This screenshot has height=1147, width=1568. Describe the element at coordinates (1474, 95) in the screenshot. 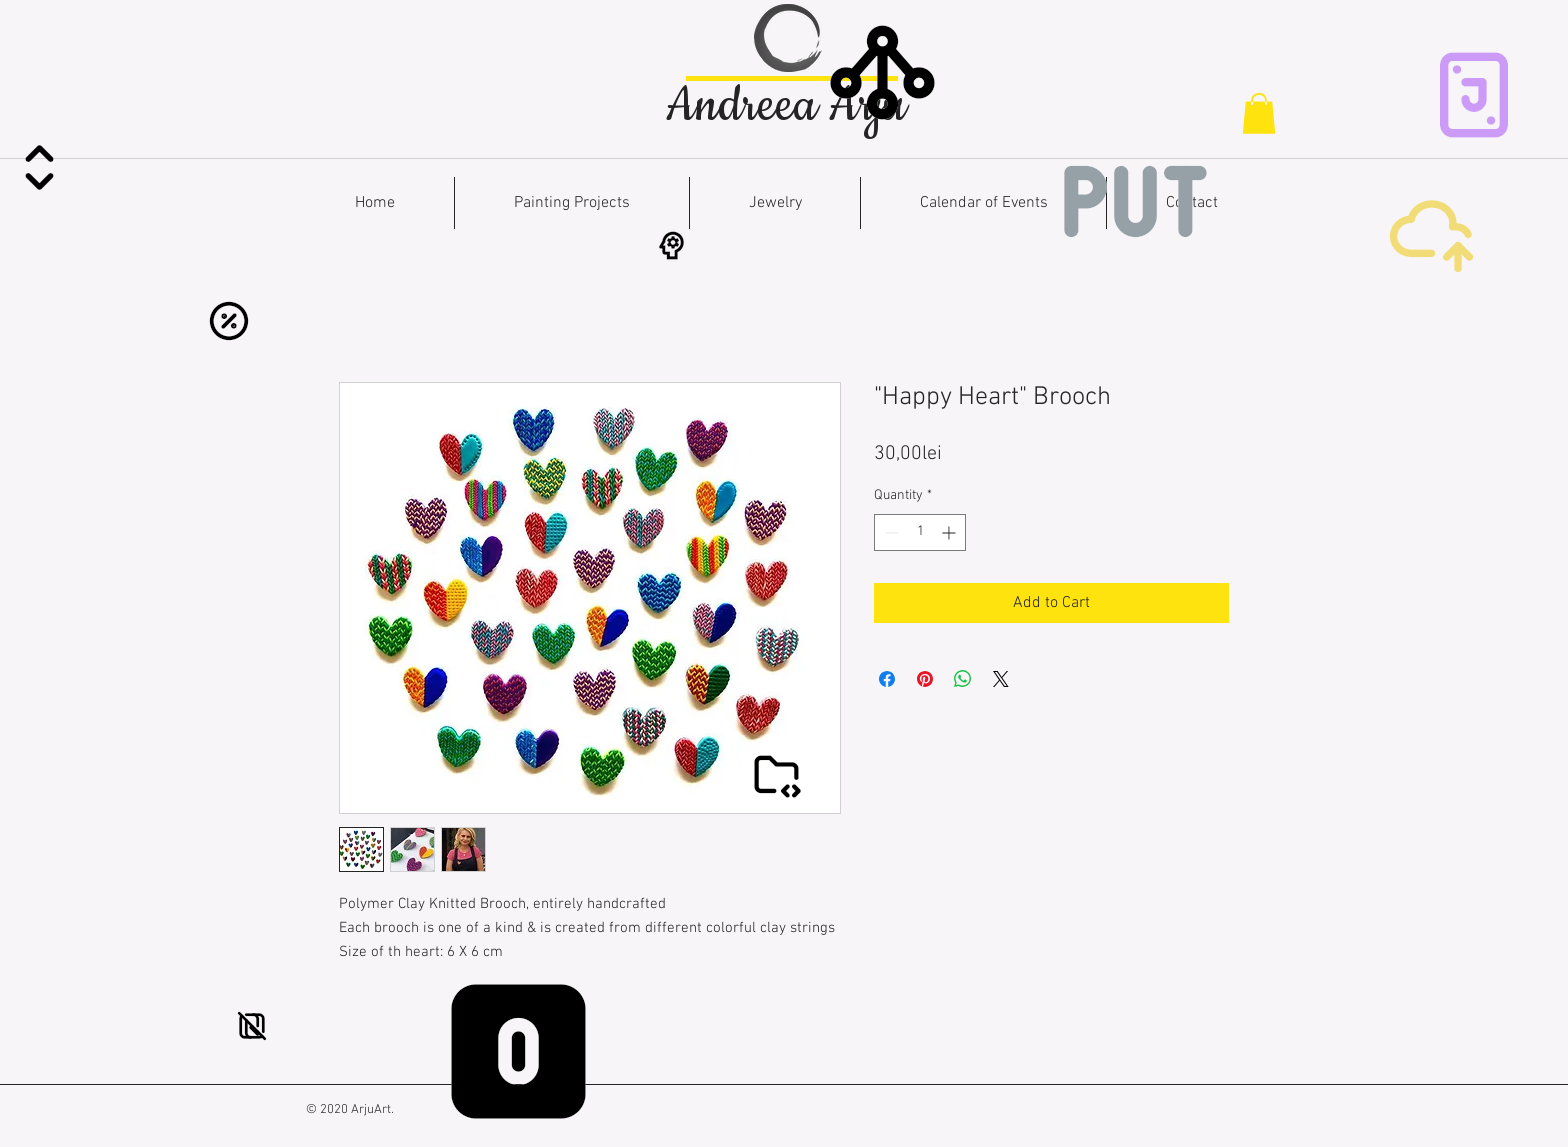

I see `jack playing card in a card game app` at that location.